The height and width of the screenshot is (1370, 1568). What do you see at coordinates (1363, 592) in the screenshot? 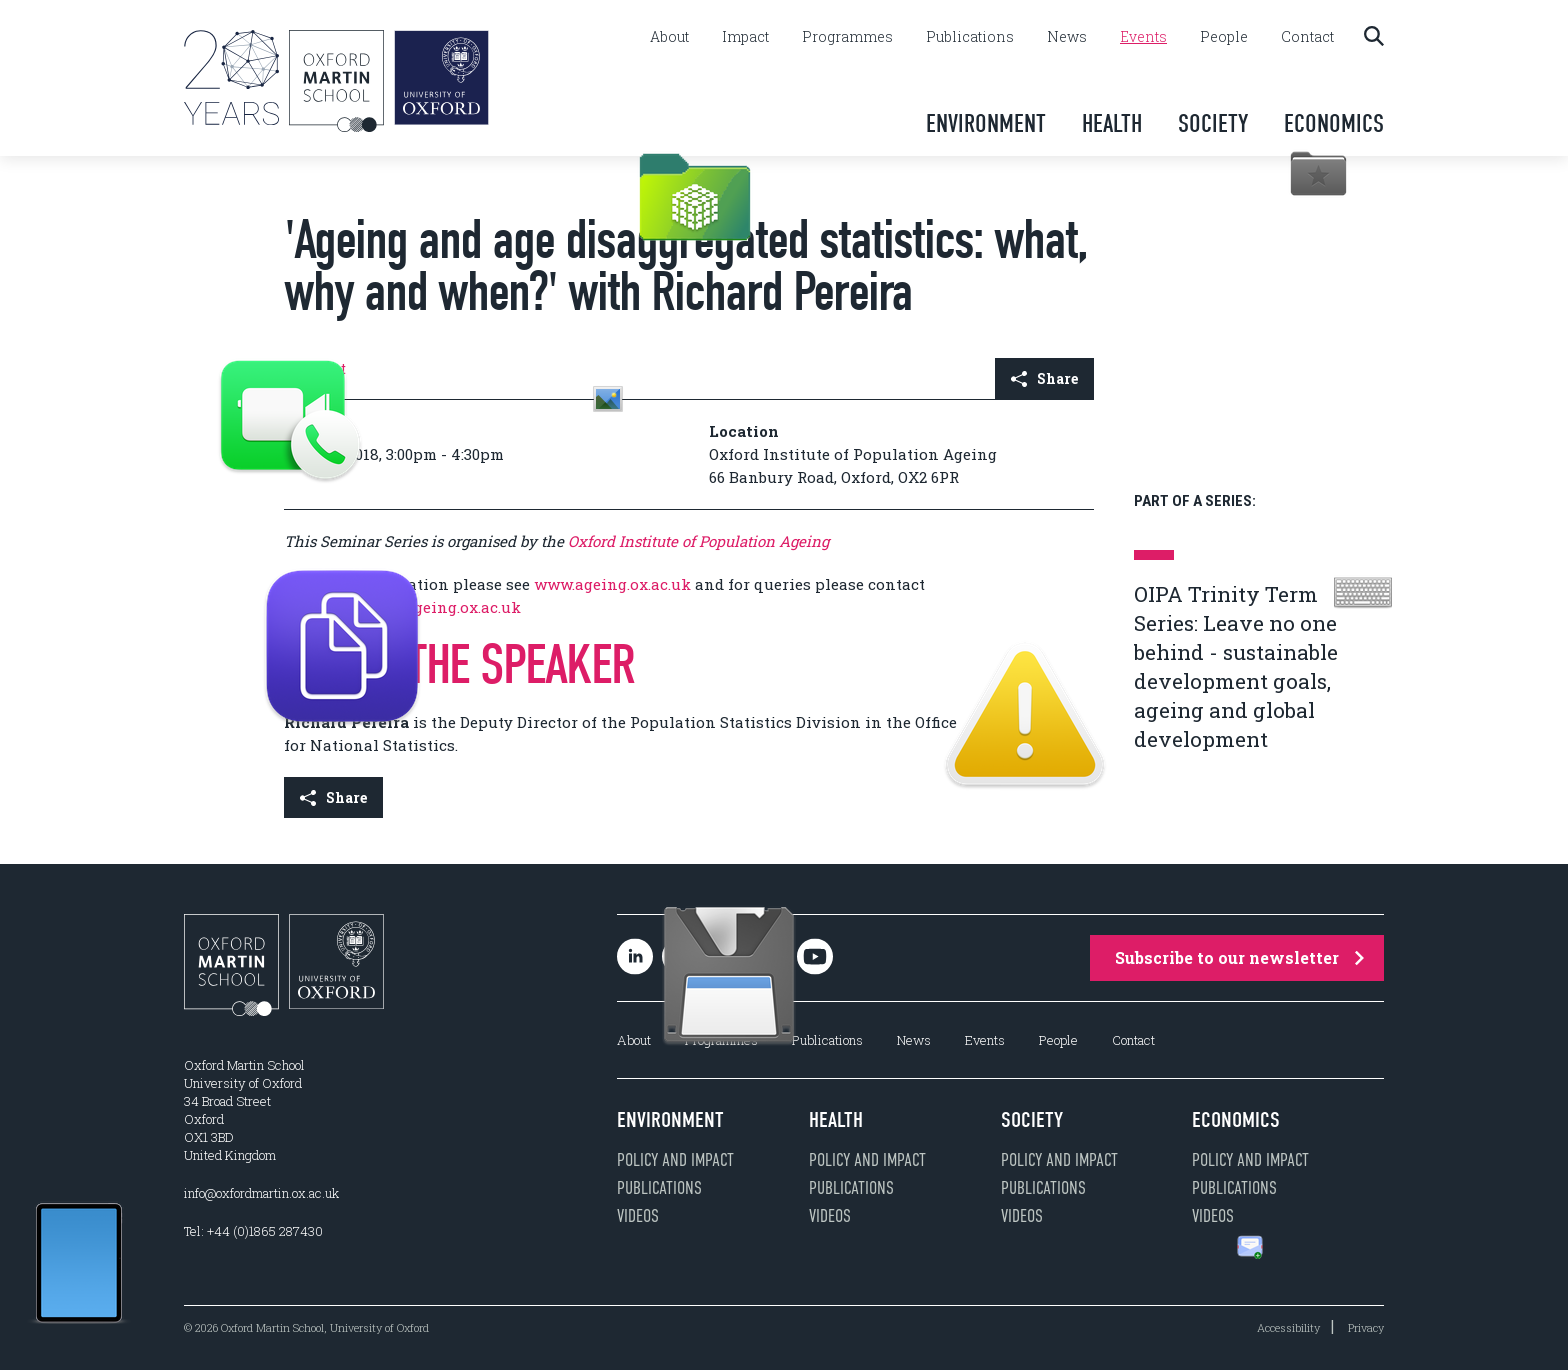
I see `indicates bluetooth keyboard connected` at bounding box center [1363, 592].